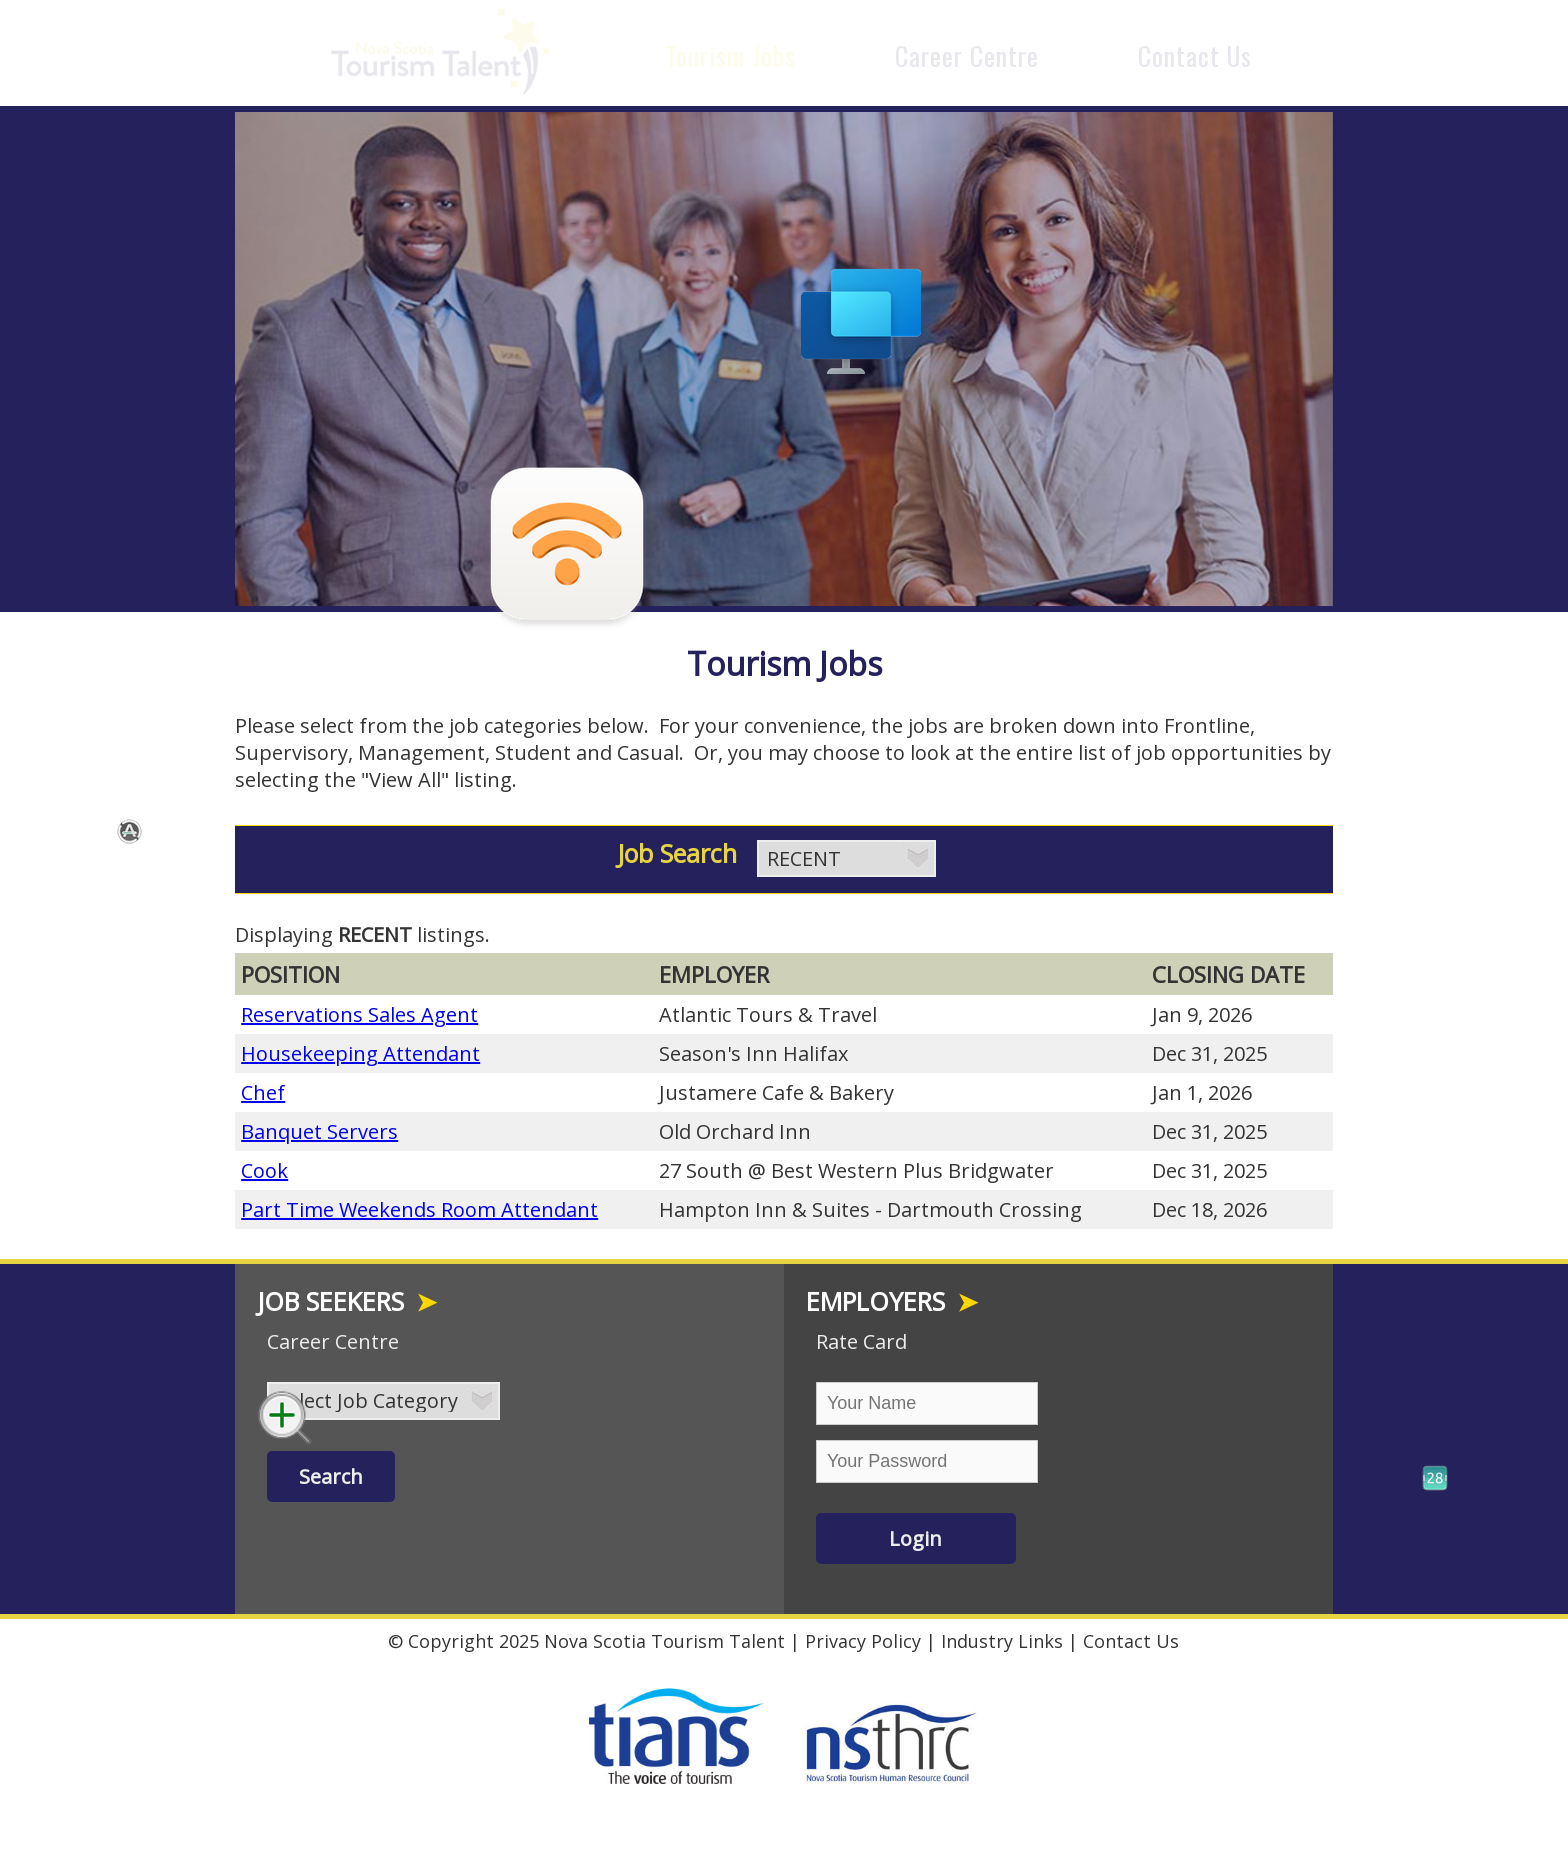  I want to click on open windows quick assist app, so click(861, 314).